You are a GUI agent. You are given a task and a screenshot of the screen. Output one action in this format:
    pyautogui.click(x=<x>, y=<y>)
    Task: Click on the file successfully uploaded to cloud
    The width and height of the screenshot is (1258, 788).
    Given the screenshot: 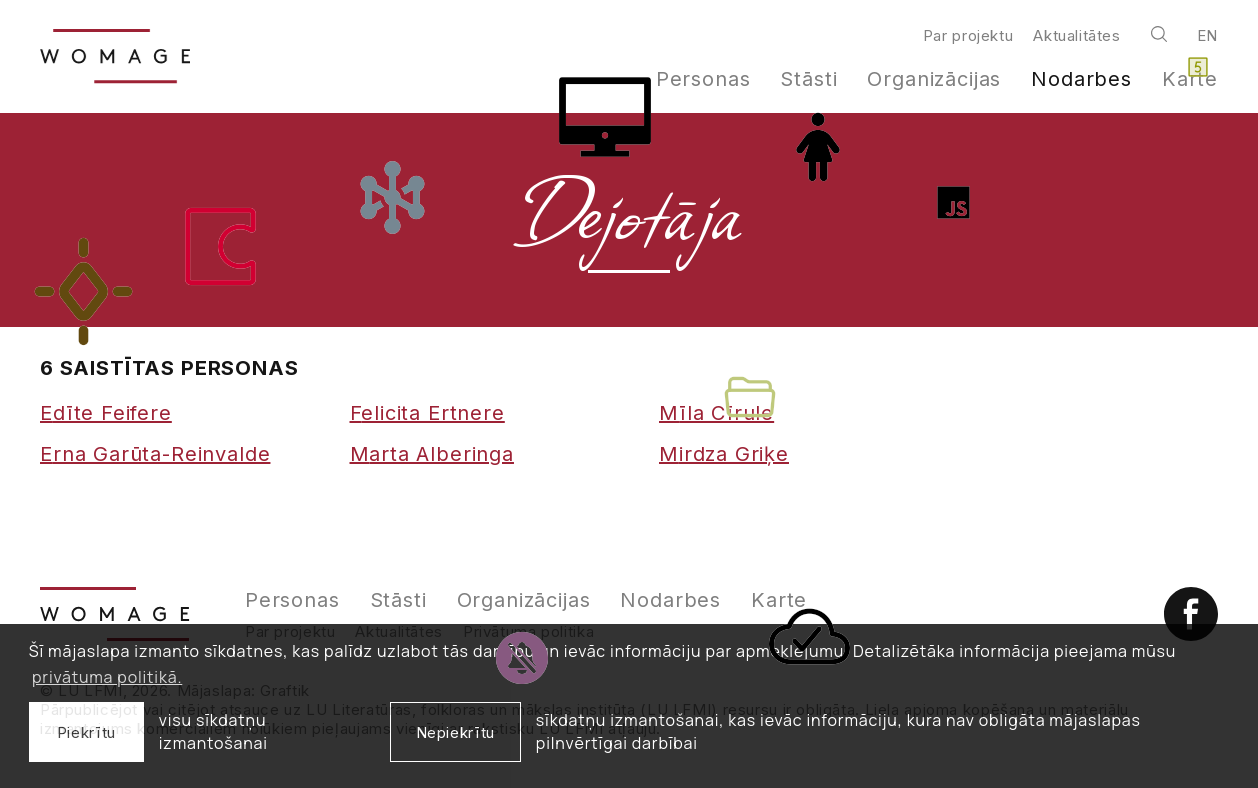 What is the action you would take?
    pyautogui.click(x=809, y=636)
    